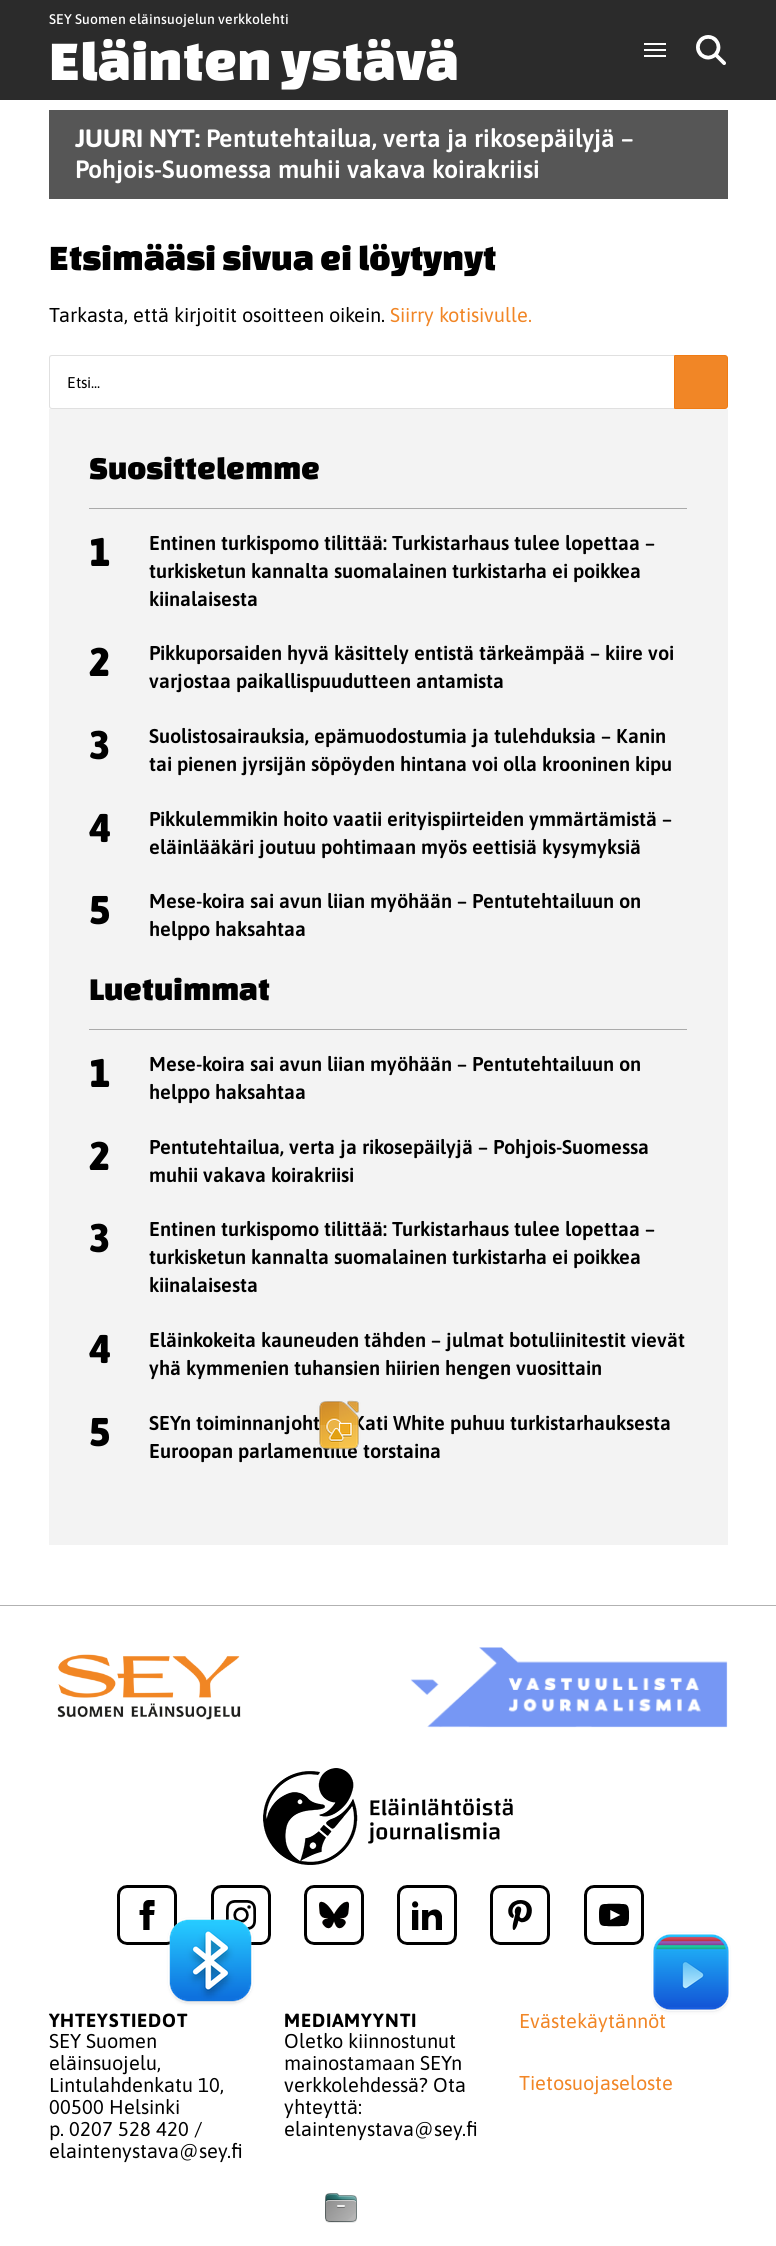 This screenshot has height=2246, width=776. Describe the element at coordinates (341, 2207) in the screenshot. I see `open file manager application` at that location.